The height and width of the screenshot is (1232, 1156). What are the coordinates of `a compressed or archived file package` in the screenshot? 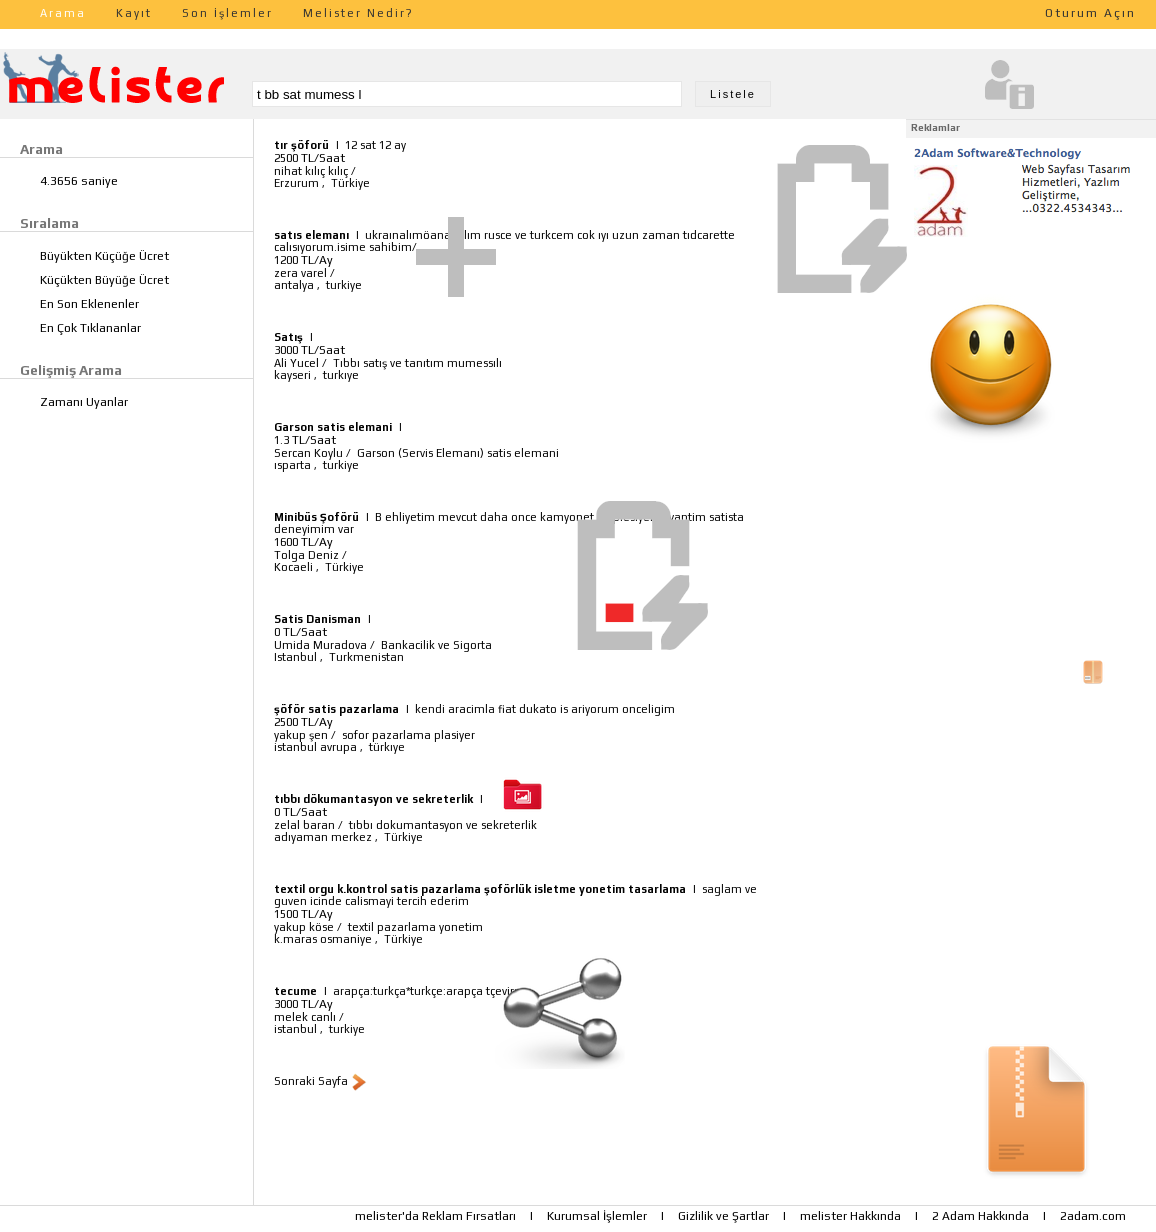 It's located at (1036, 1111).